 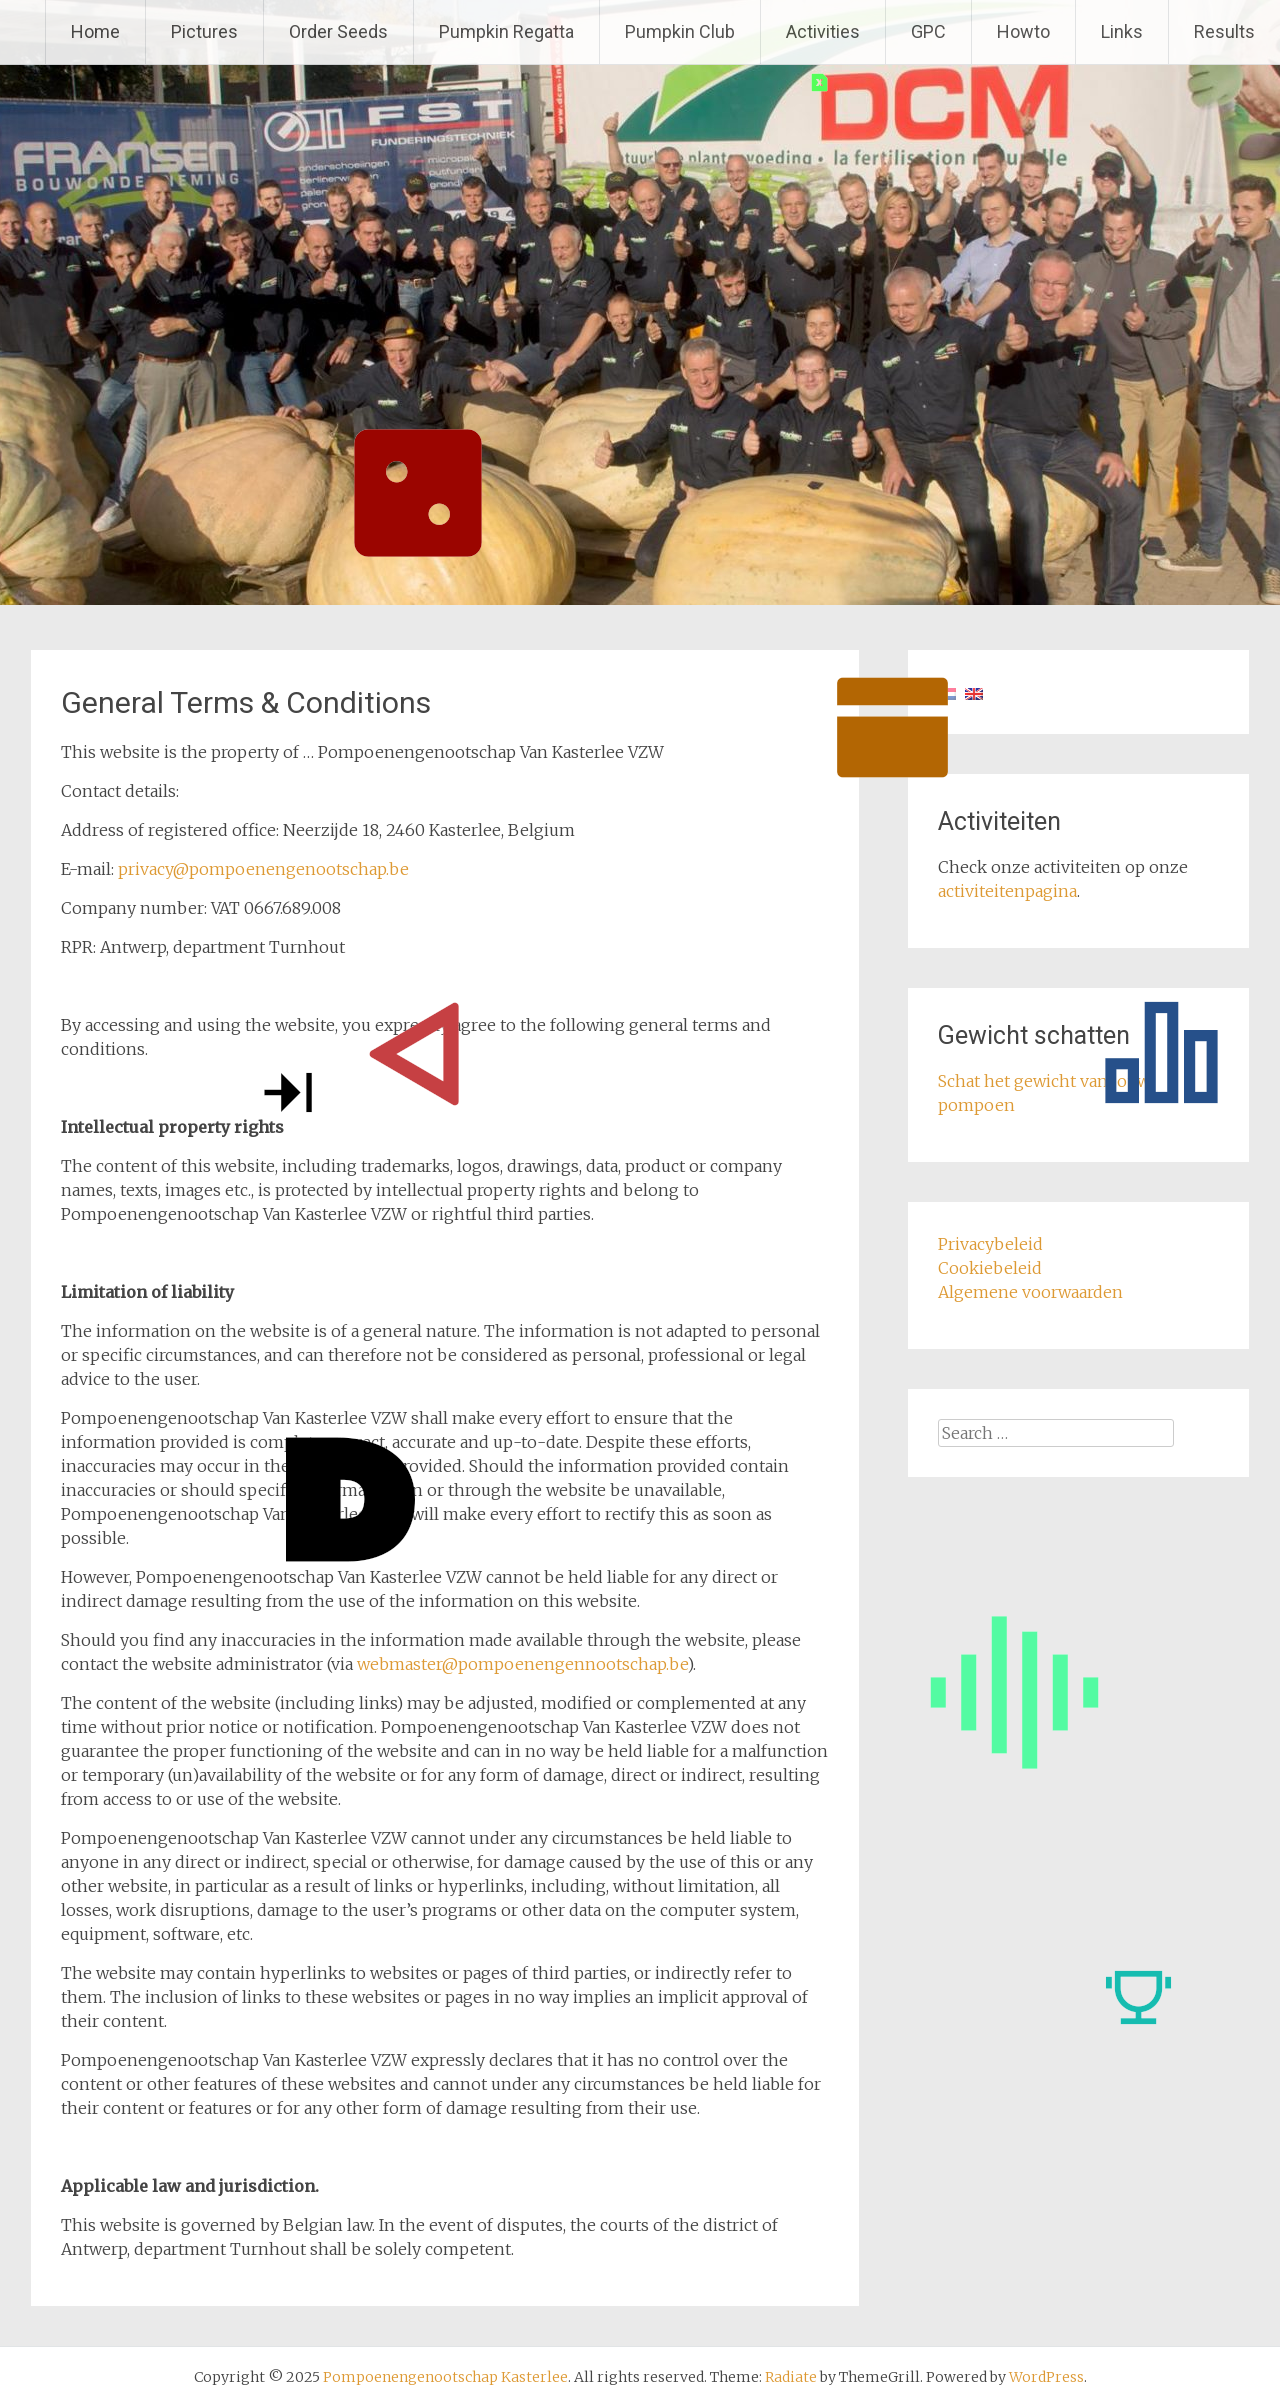 I want to click on play media in reverse, so click(x=420, y=1054).